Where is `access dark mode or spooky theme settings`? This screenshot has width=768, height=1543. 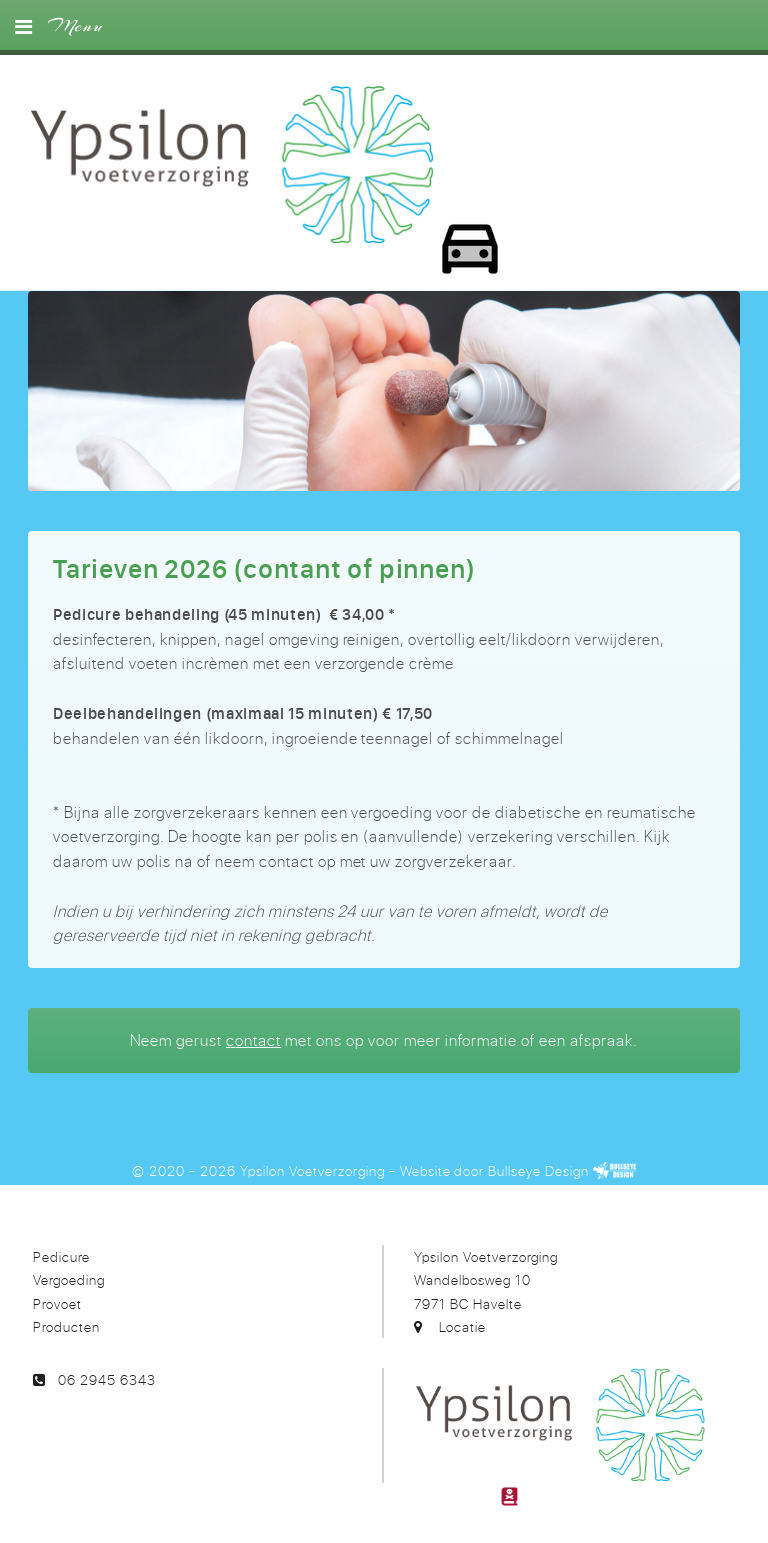
access dark mode or spooky theme settings is located at coordinates (509, 1496).